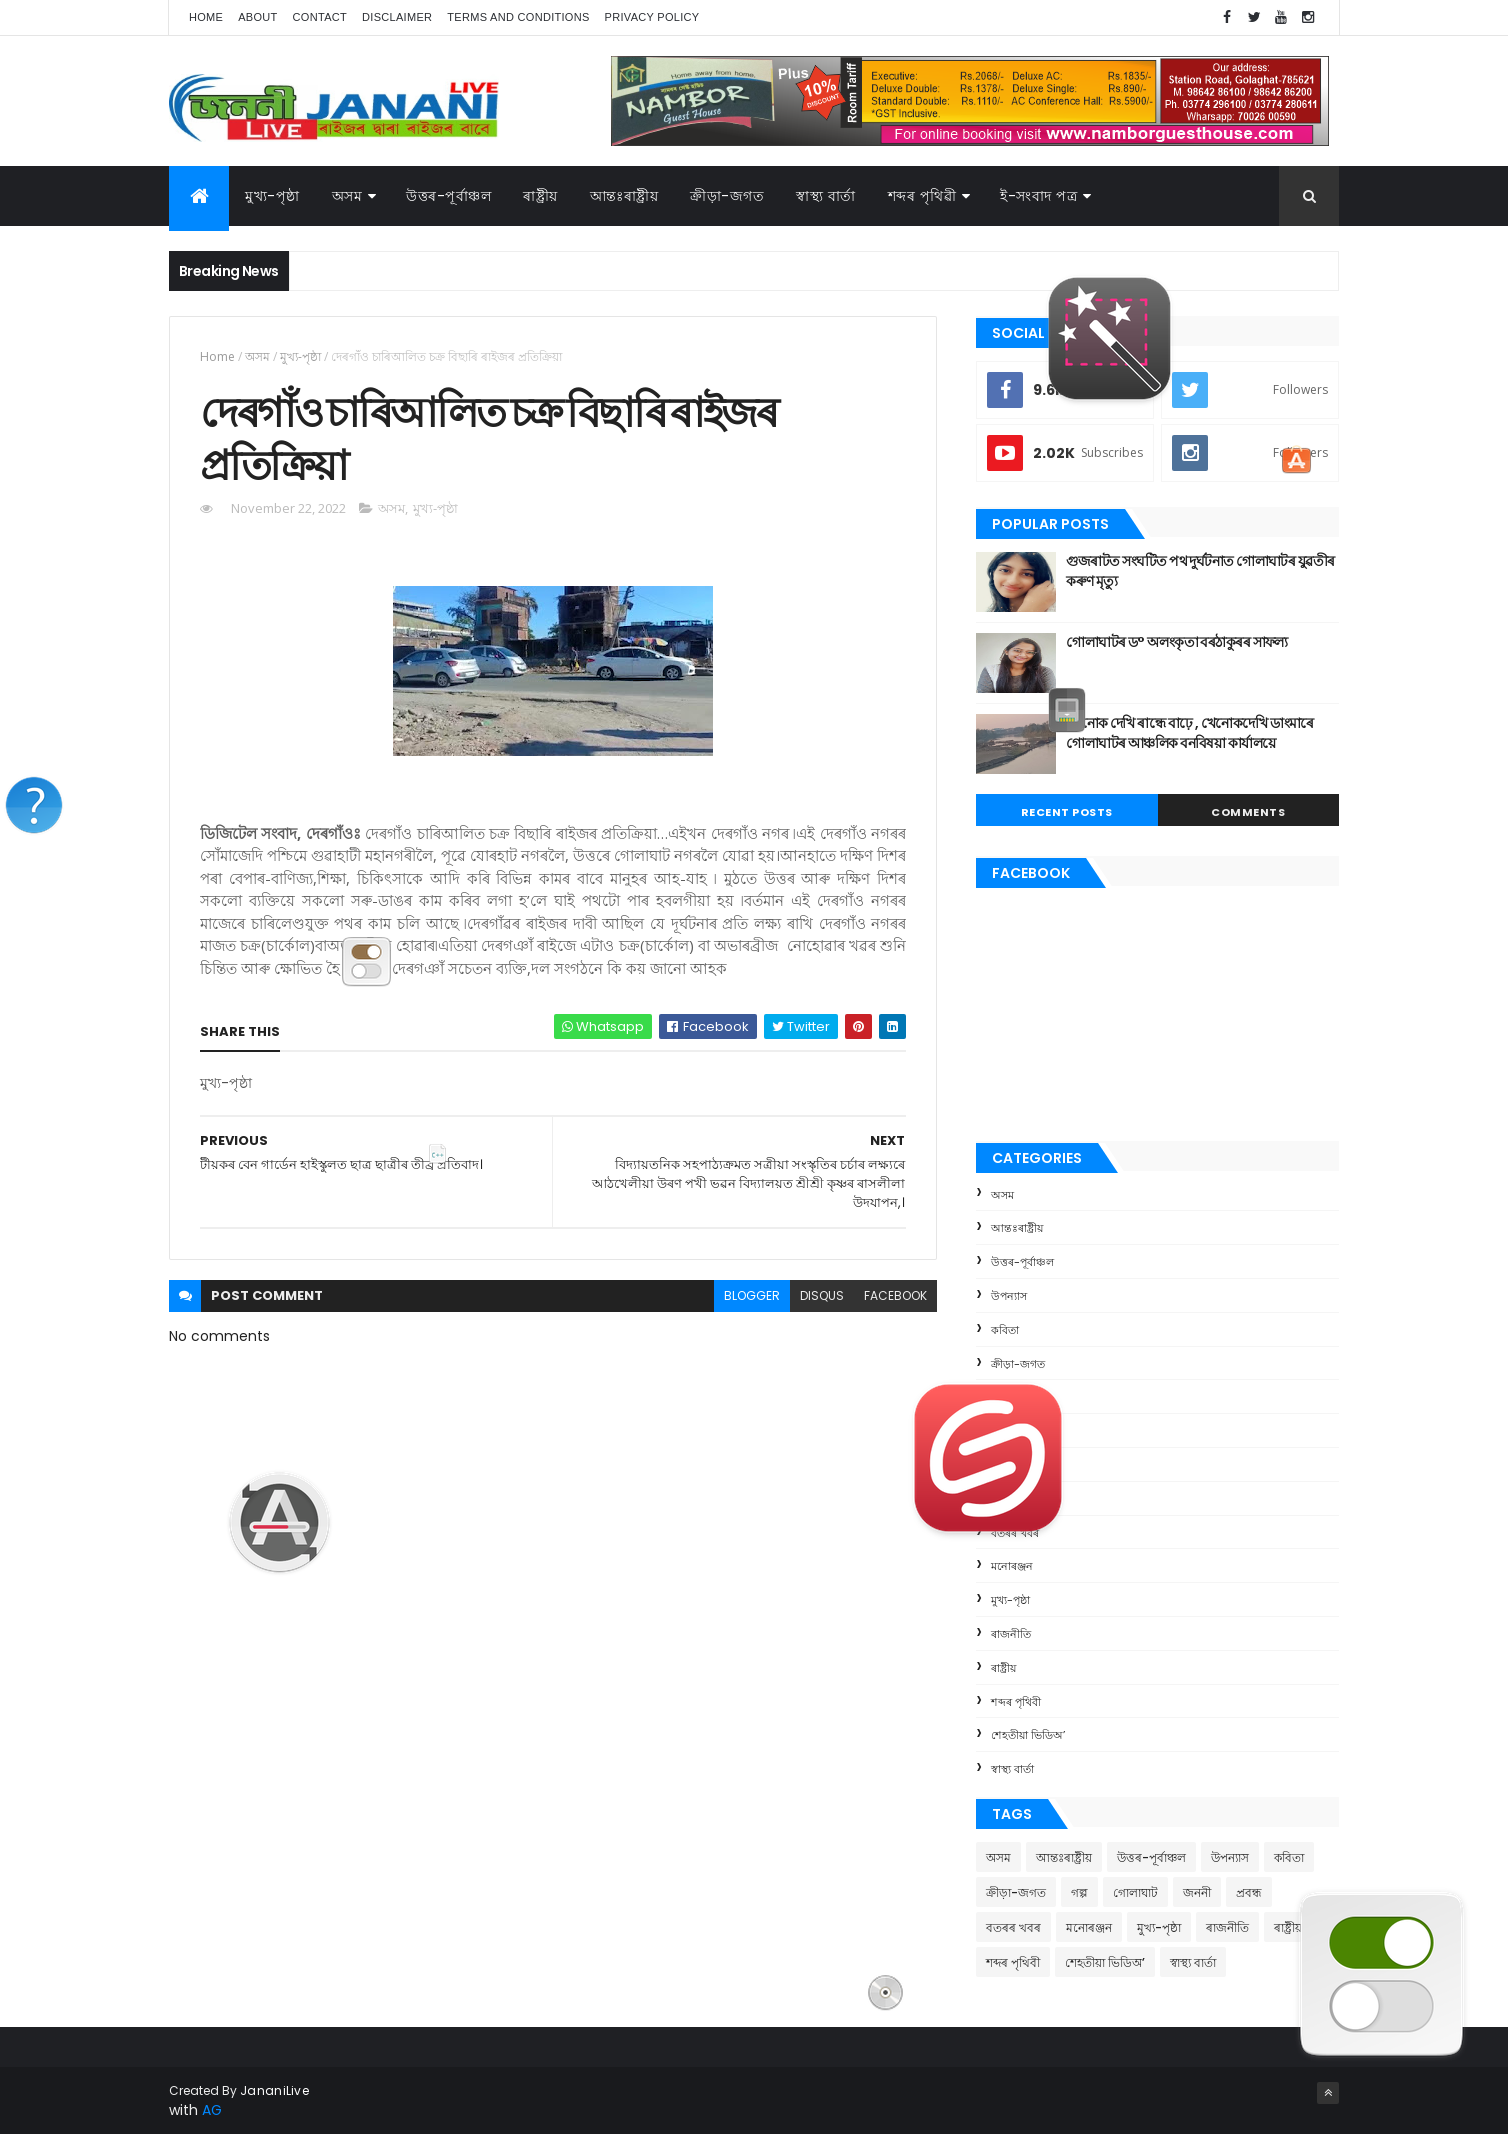  I want to click on game boy advance ROM file, so click(1067, 710).